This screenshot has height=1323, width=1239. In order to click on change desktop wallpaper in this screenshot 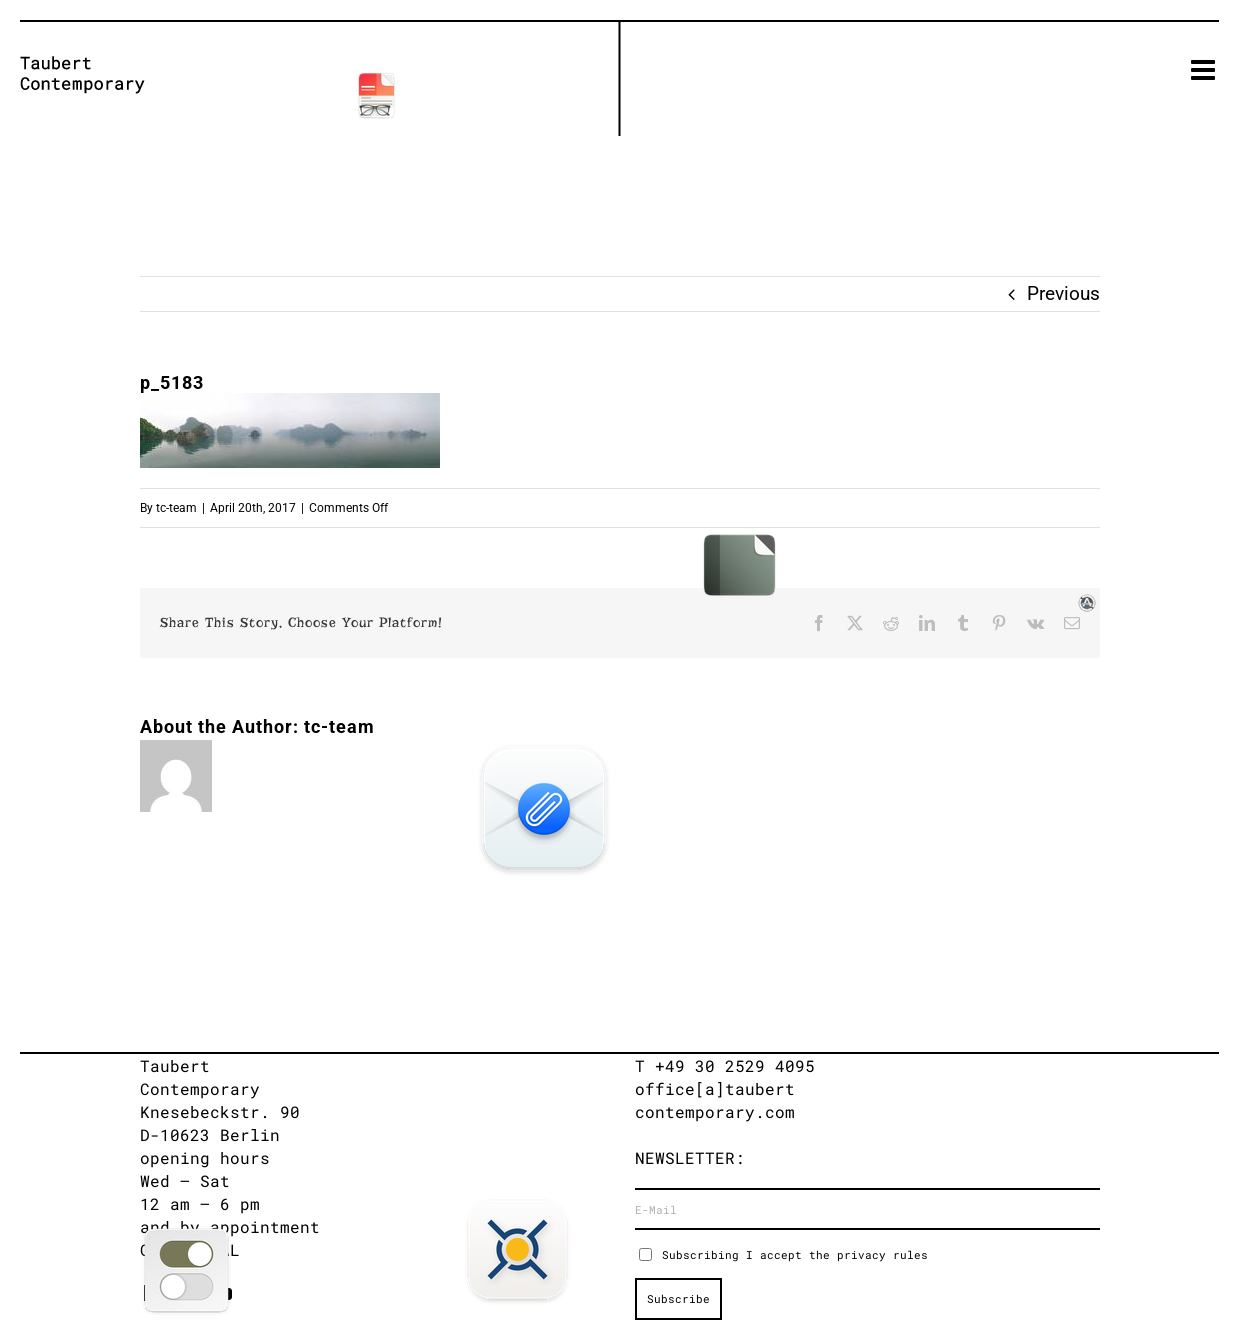, I will do `click(739, 562)`.